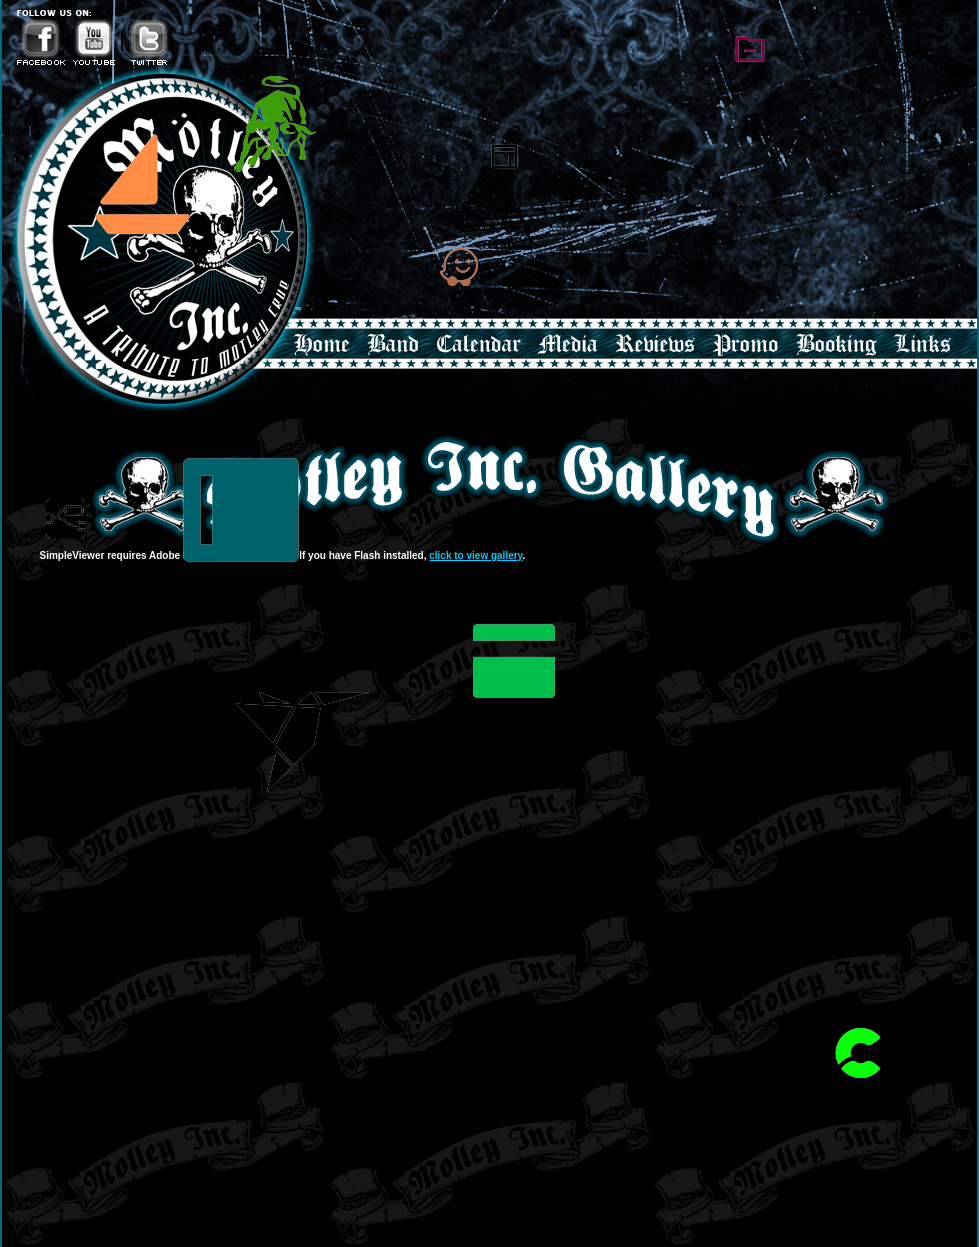  Describe the element at coordinates (275, 124) in the screenshot. I see `lamborghini brand logo` at that location.